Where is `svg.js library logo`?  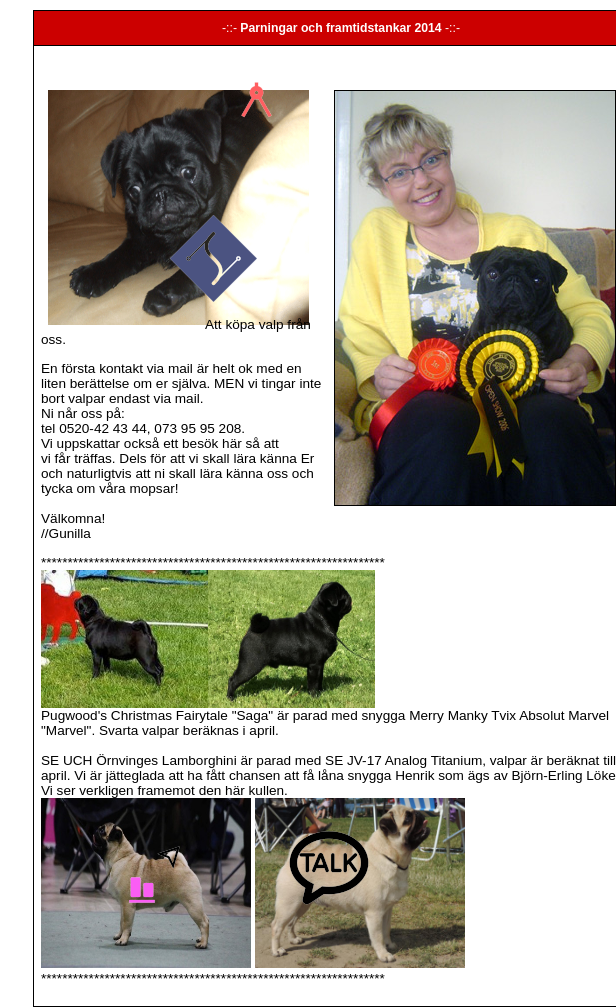 svg.js library logo is located at coordinates (213, 258).